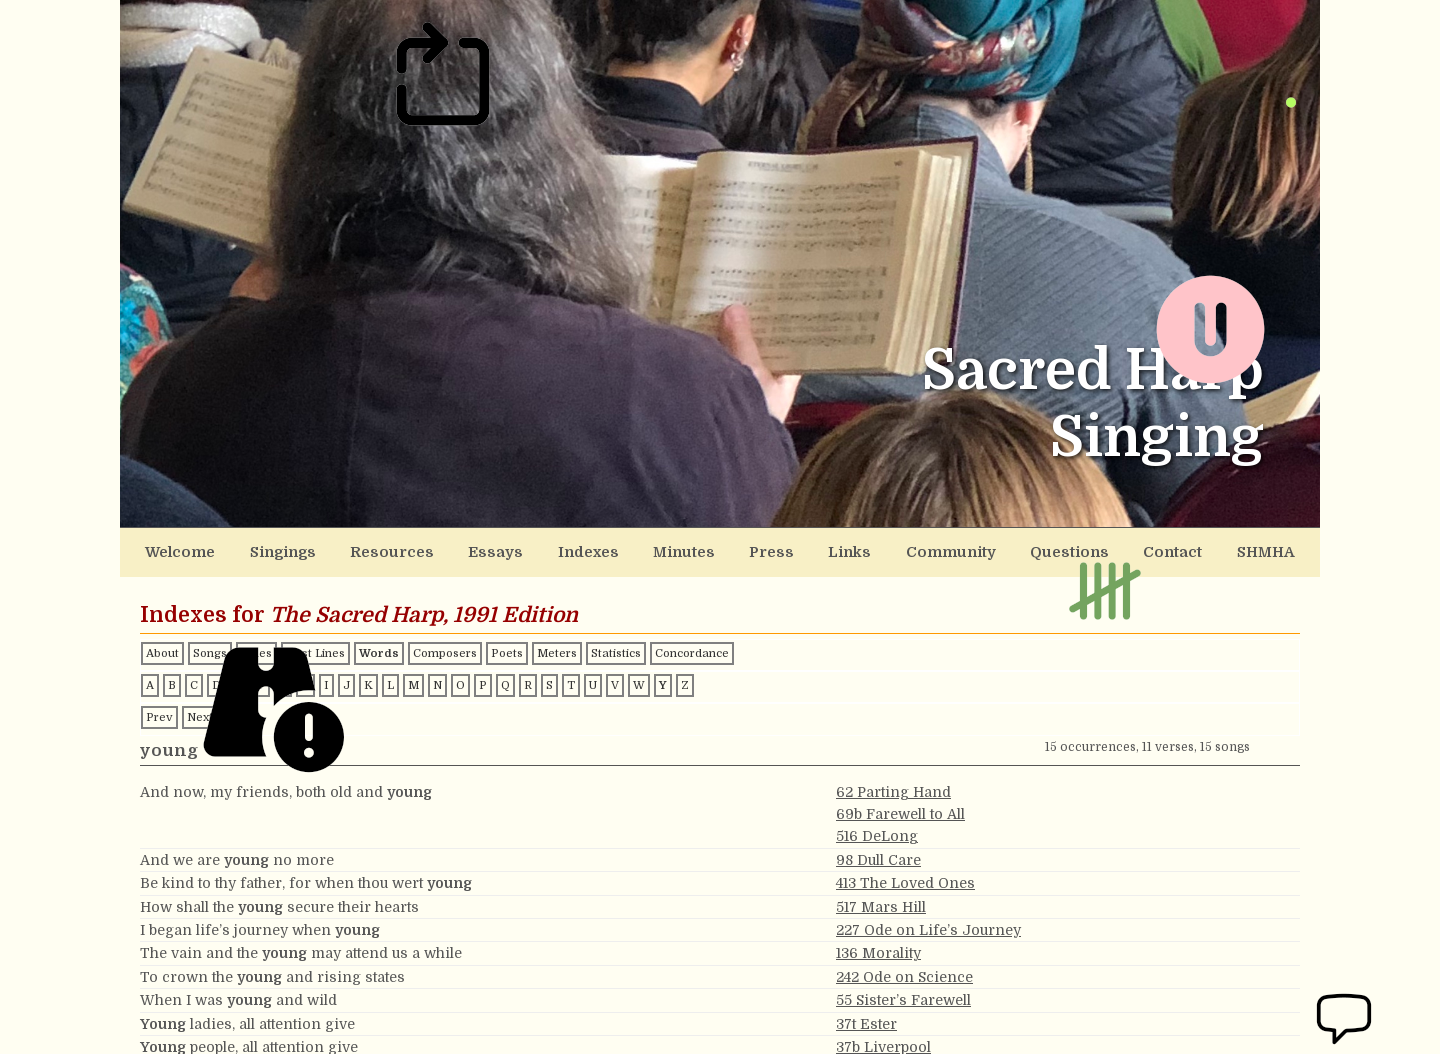  What do you see at coordinates (1105, 591) in the screenshot?
I see `track count or keep score` at bounding box center [1105, 591].